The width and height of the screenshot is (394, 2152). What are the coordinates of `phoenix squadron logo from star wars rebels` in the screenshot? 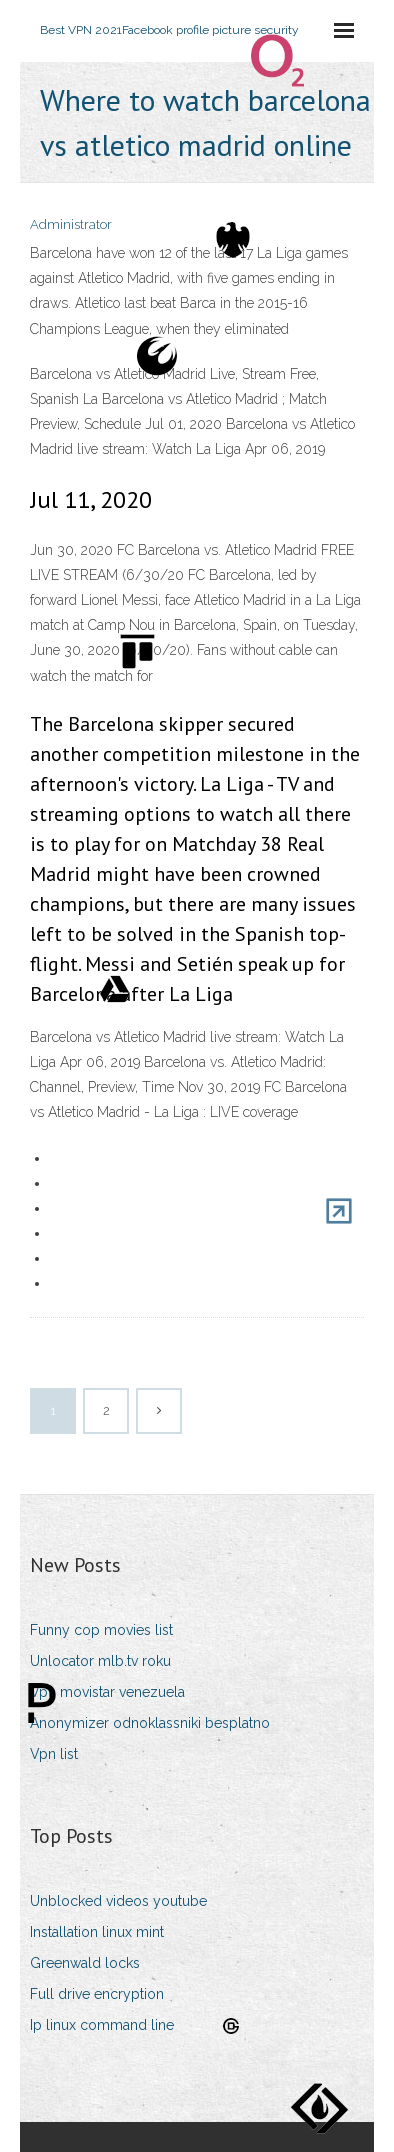 It's located at (157, 356).